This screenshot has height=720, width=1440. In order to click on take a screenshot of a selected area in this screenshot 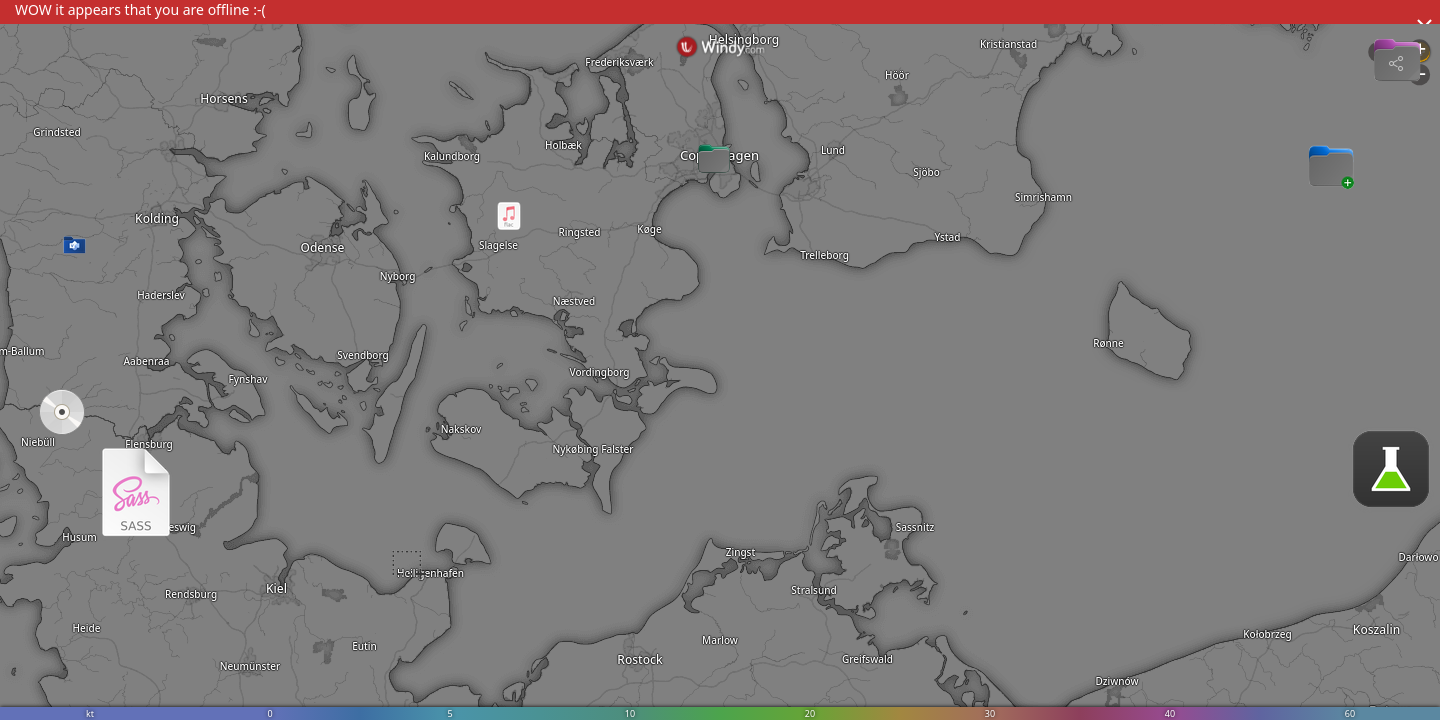, I will do `click(408, 564)`.